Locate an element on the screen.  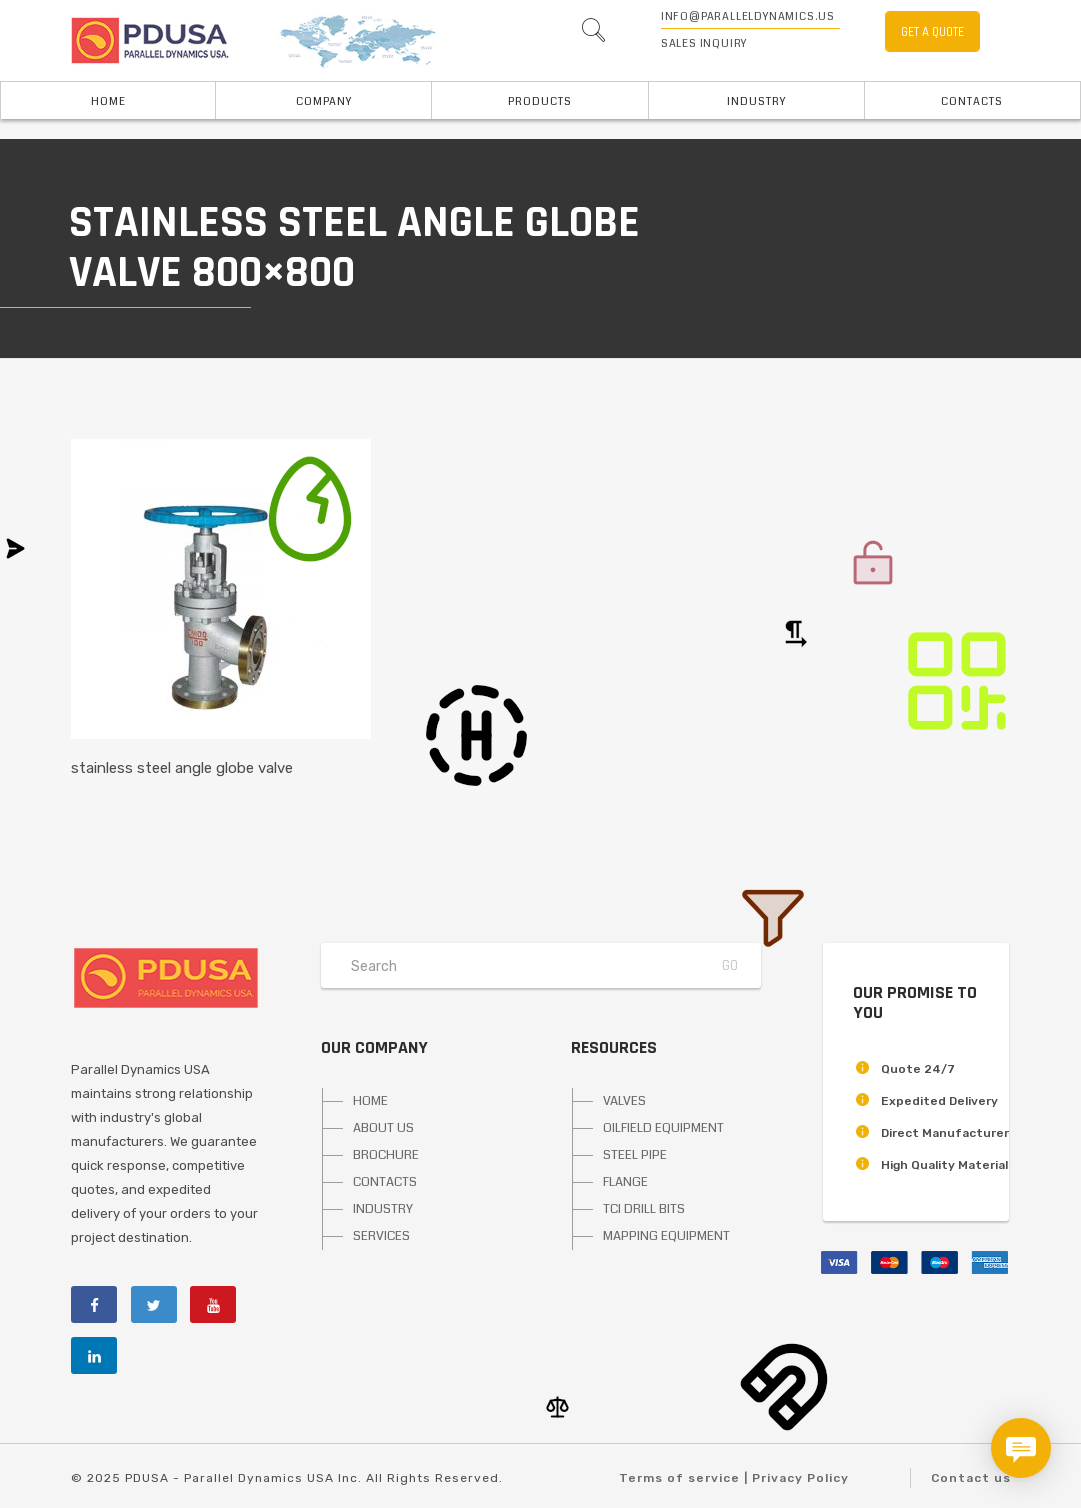
unlock a protected item or feature is located at coordinates (873, 565).